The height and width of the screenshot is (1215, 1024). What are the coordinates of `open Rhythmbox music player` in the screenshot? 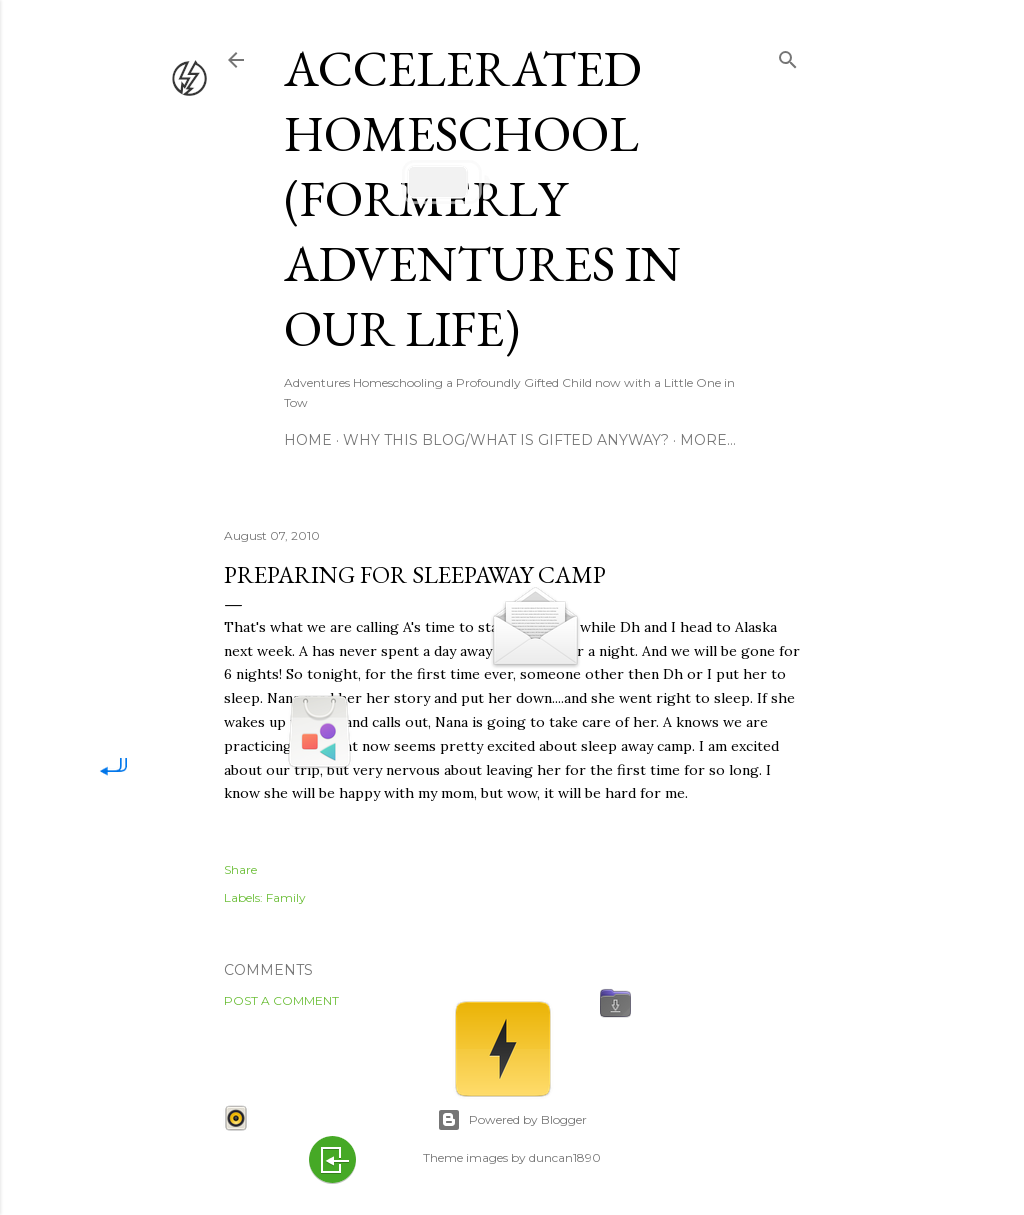 It's located at (236, 1118).